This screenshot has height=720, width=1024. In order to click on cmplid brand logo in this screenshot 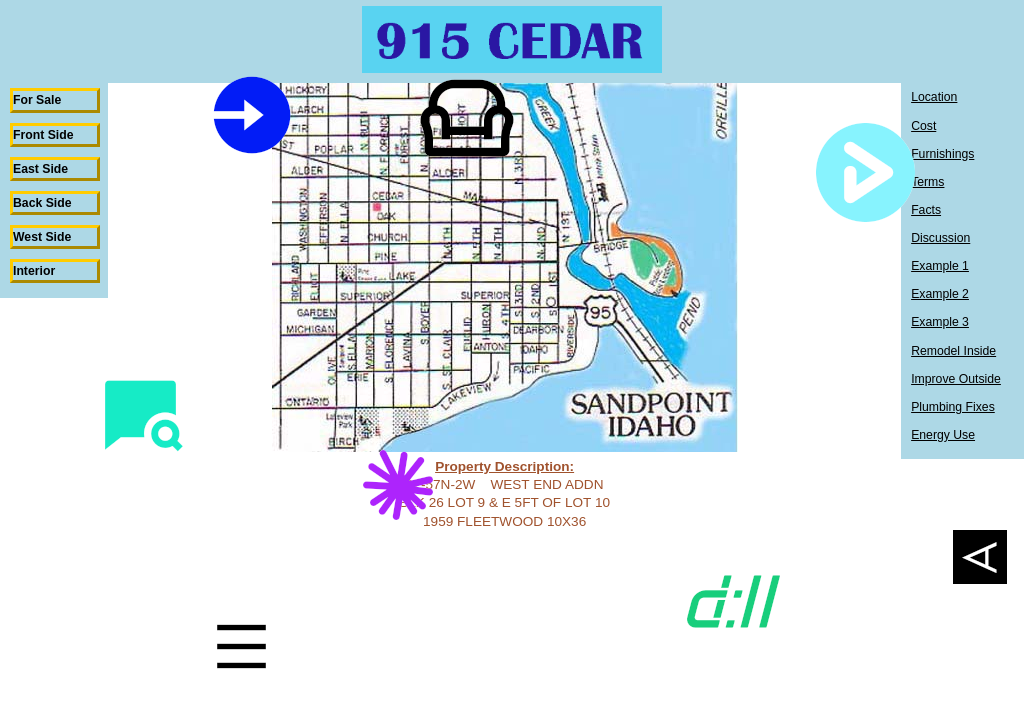, I will do `click(733, 601)`.